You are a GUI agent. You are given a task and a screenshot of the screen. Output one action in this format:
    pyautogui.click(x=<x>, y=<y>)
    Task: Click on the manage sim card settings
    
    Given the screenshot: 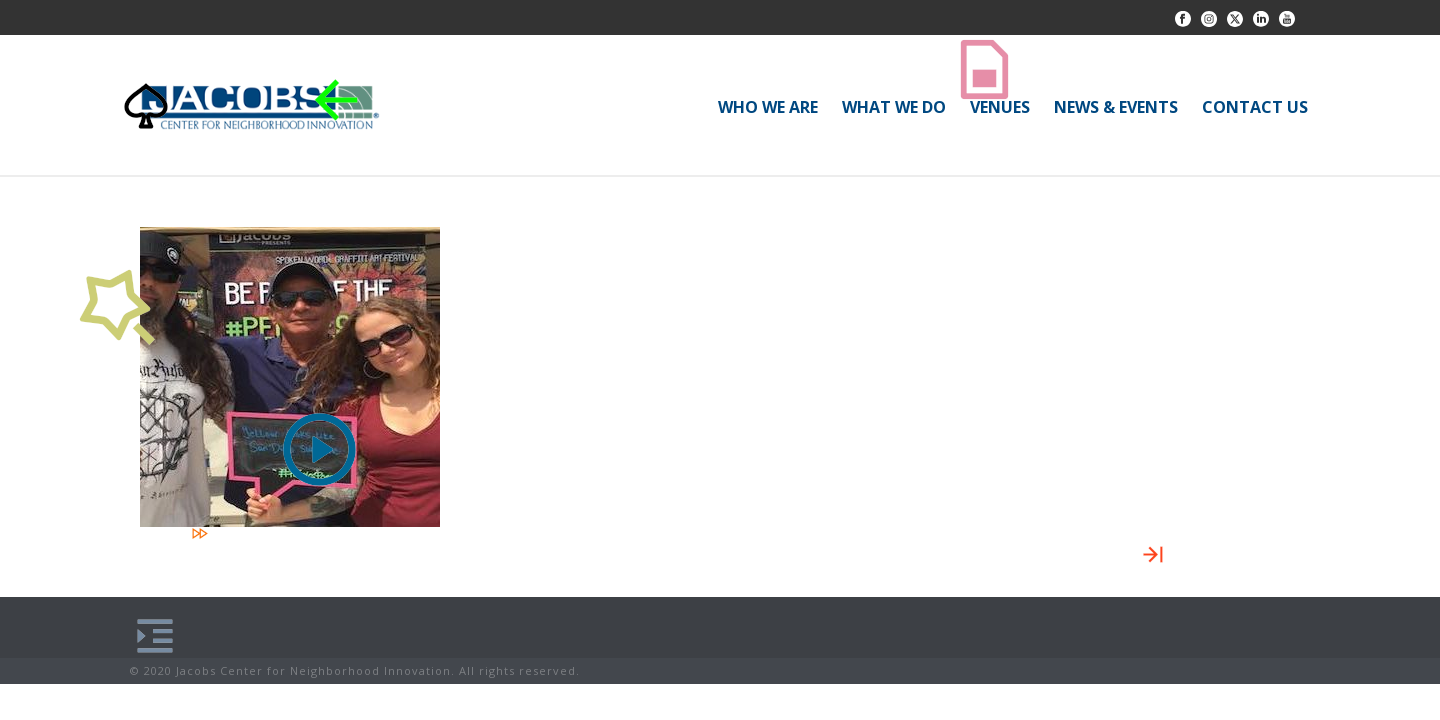 What is the action you would take?
    pyautogui.click(x=984, y=69)
    